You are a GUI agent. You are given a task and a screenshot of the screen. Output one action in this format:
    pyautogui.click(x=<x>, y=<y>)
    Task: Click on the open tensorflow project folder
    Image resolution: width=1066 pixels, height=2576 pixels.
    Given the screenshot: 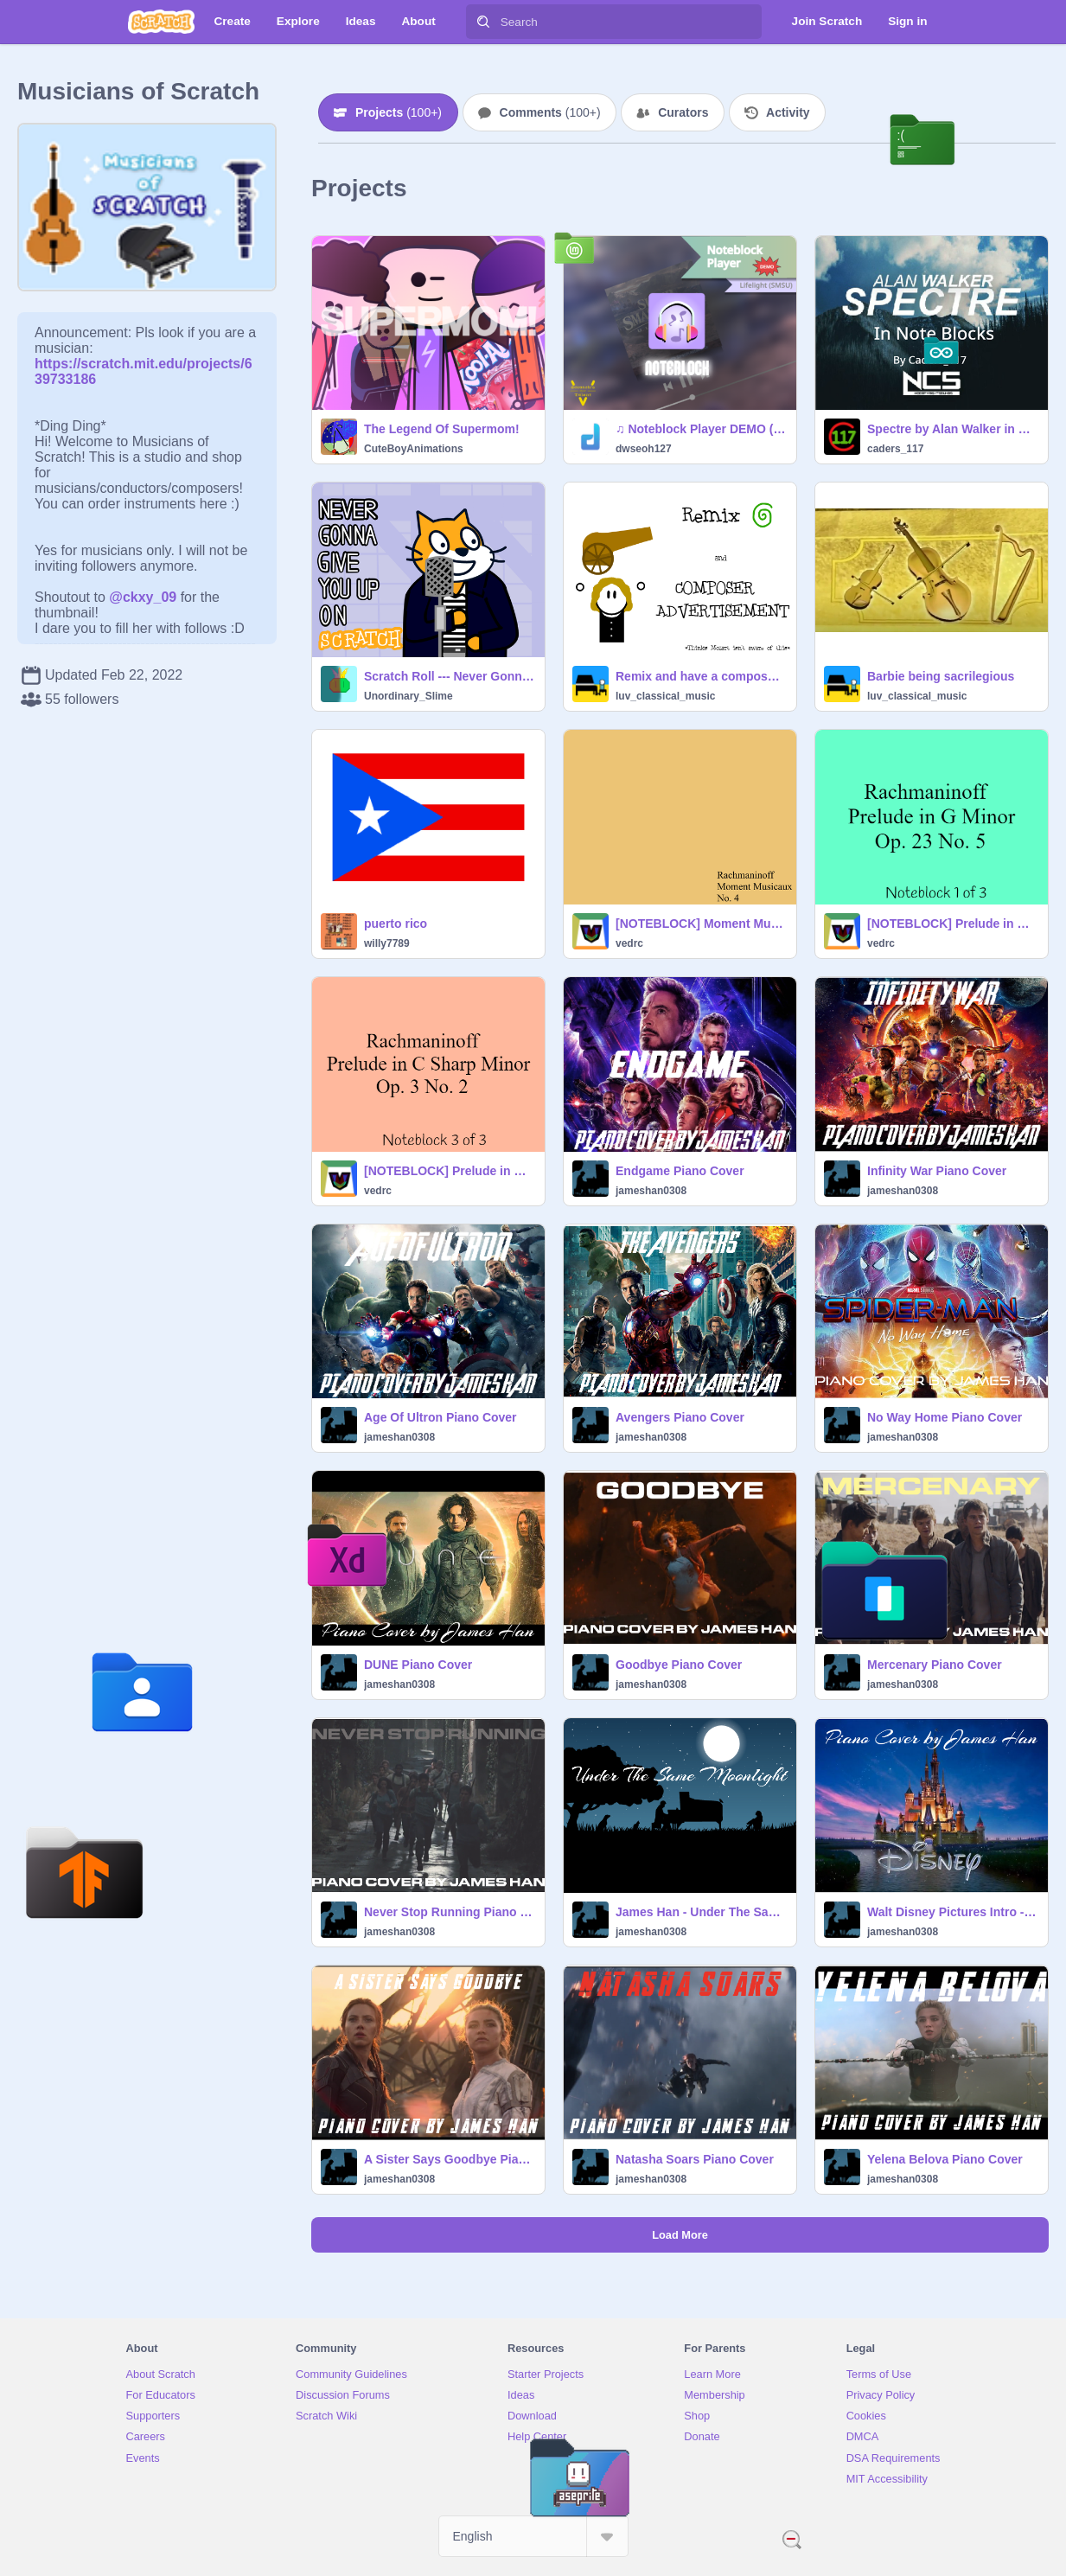 What is the action you would take?
    pyautogui.click(x=84, y=1876)
    